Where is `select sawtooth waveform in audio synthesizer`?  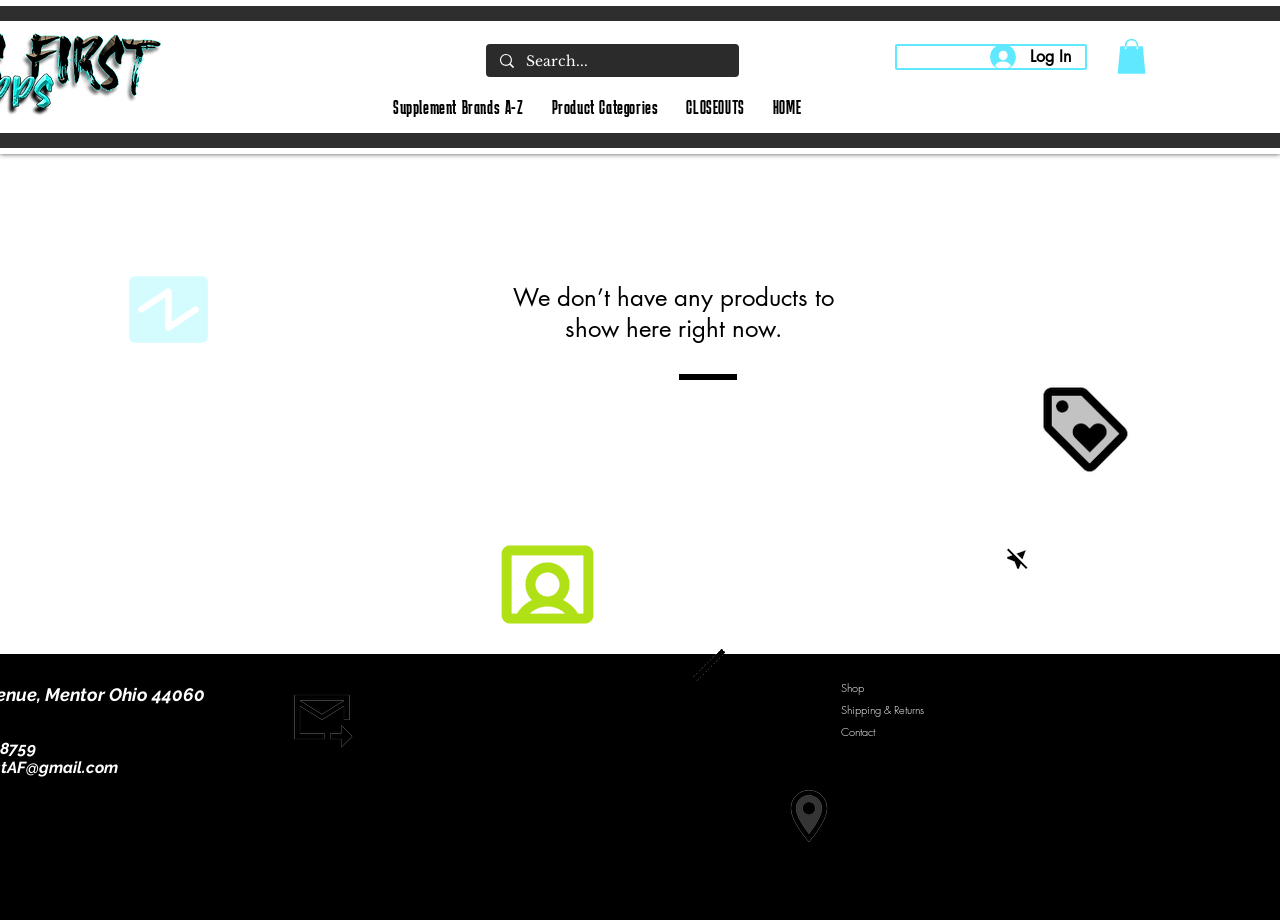
select sawtooth waveform in audio synthesizer is located at coordinates (168, 309).